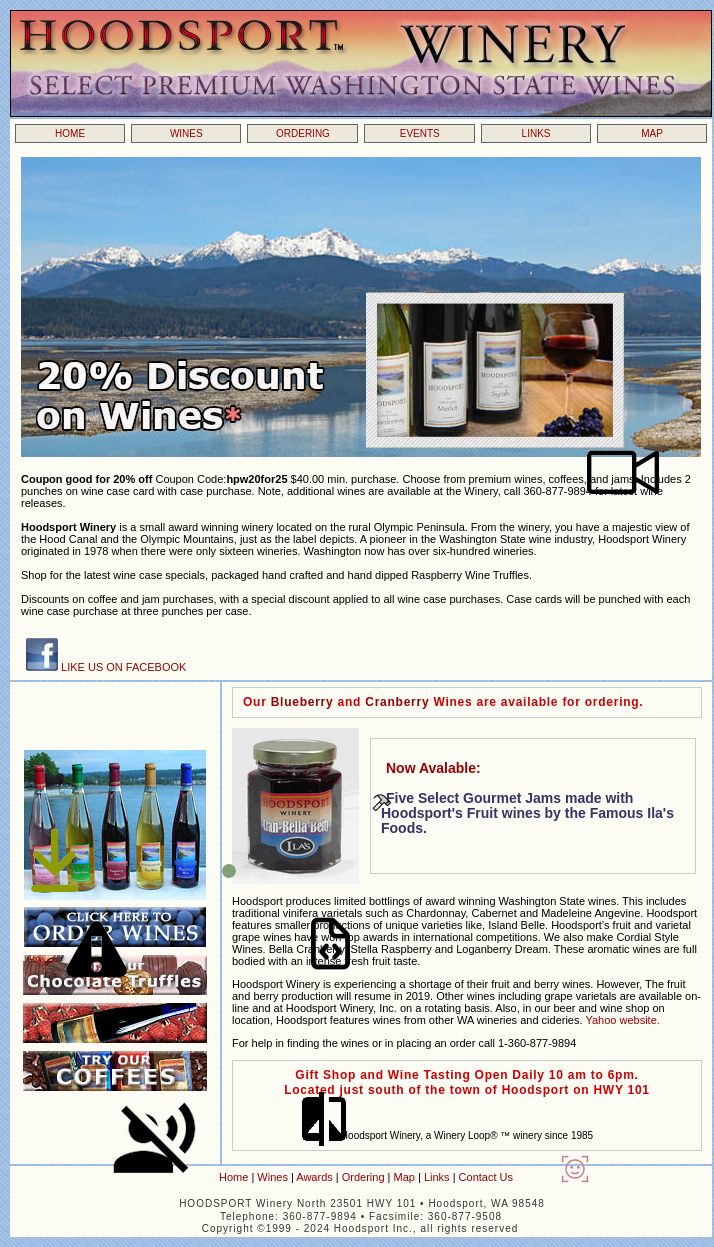  I want to click on indicates a warning or alert requiring attention, so click(96, 951).